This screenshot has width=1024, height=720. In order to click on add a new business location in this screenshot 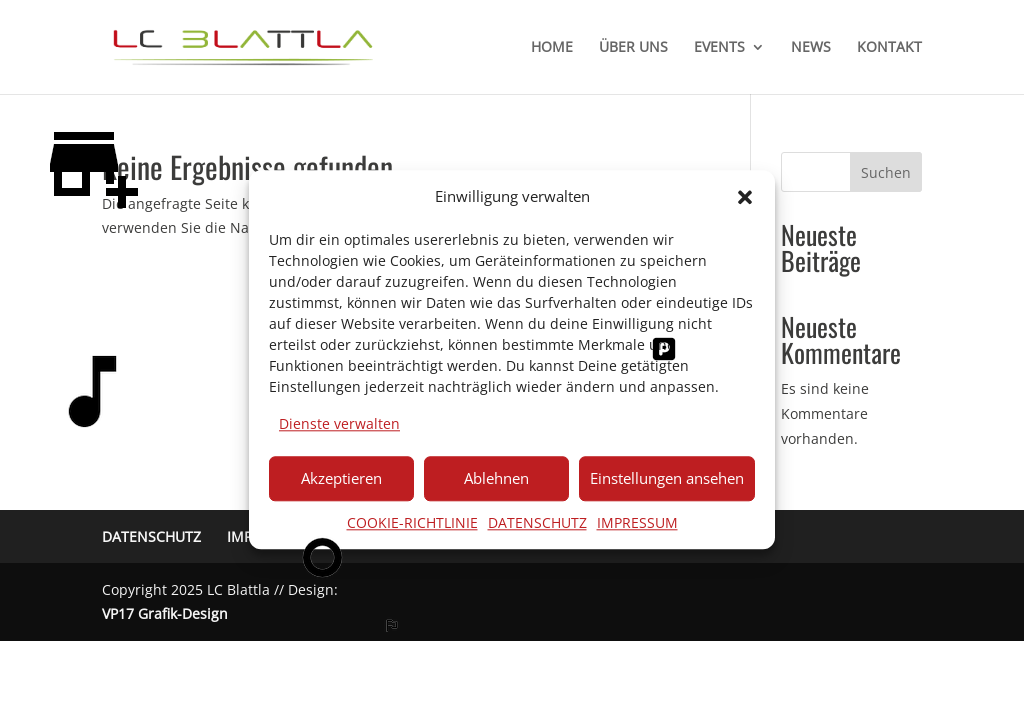, I will do `click(94, 164)`.